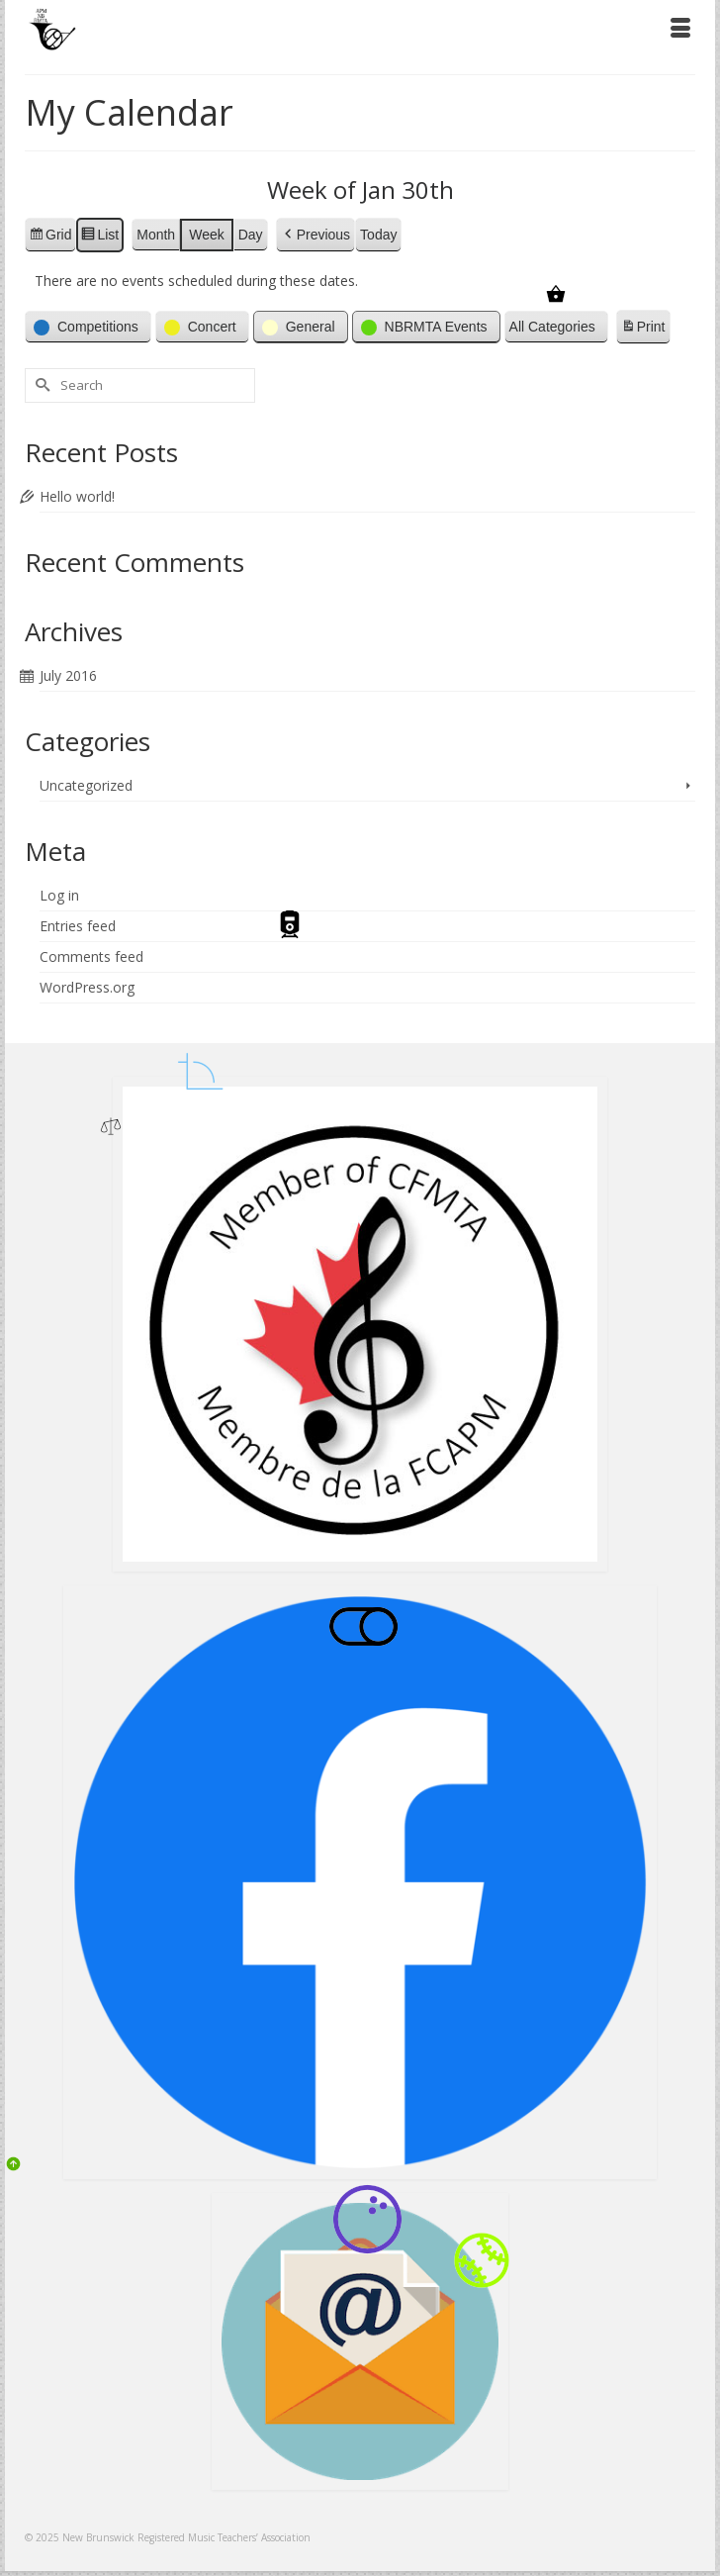 This screenshot has width=720, height=2576. Describe the element at coordinates (367, 2219) in the screenshot. I see `access bowling game or activity` at that location.